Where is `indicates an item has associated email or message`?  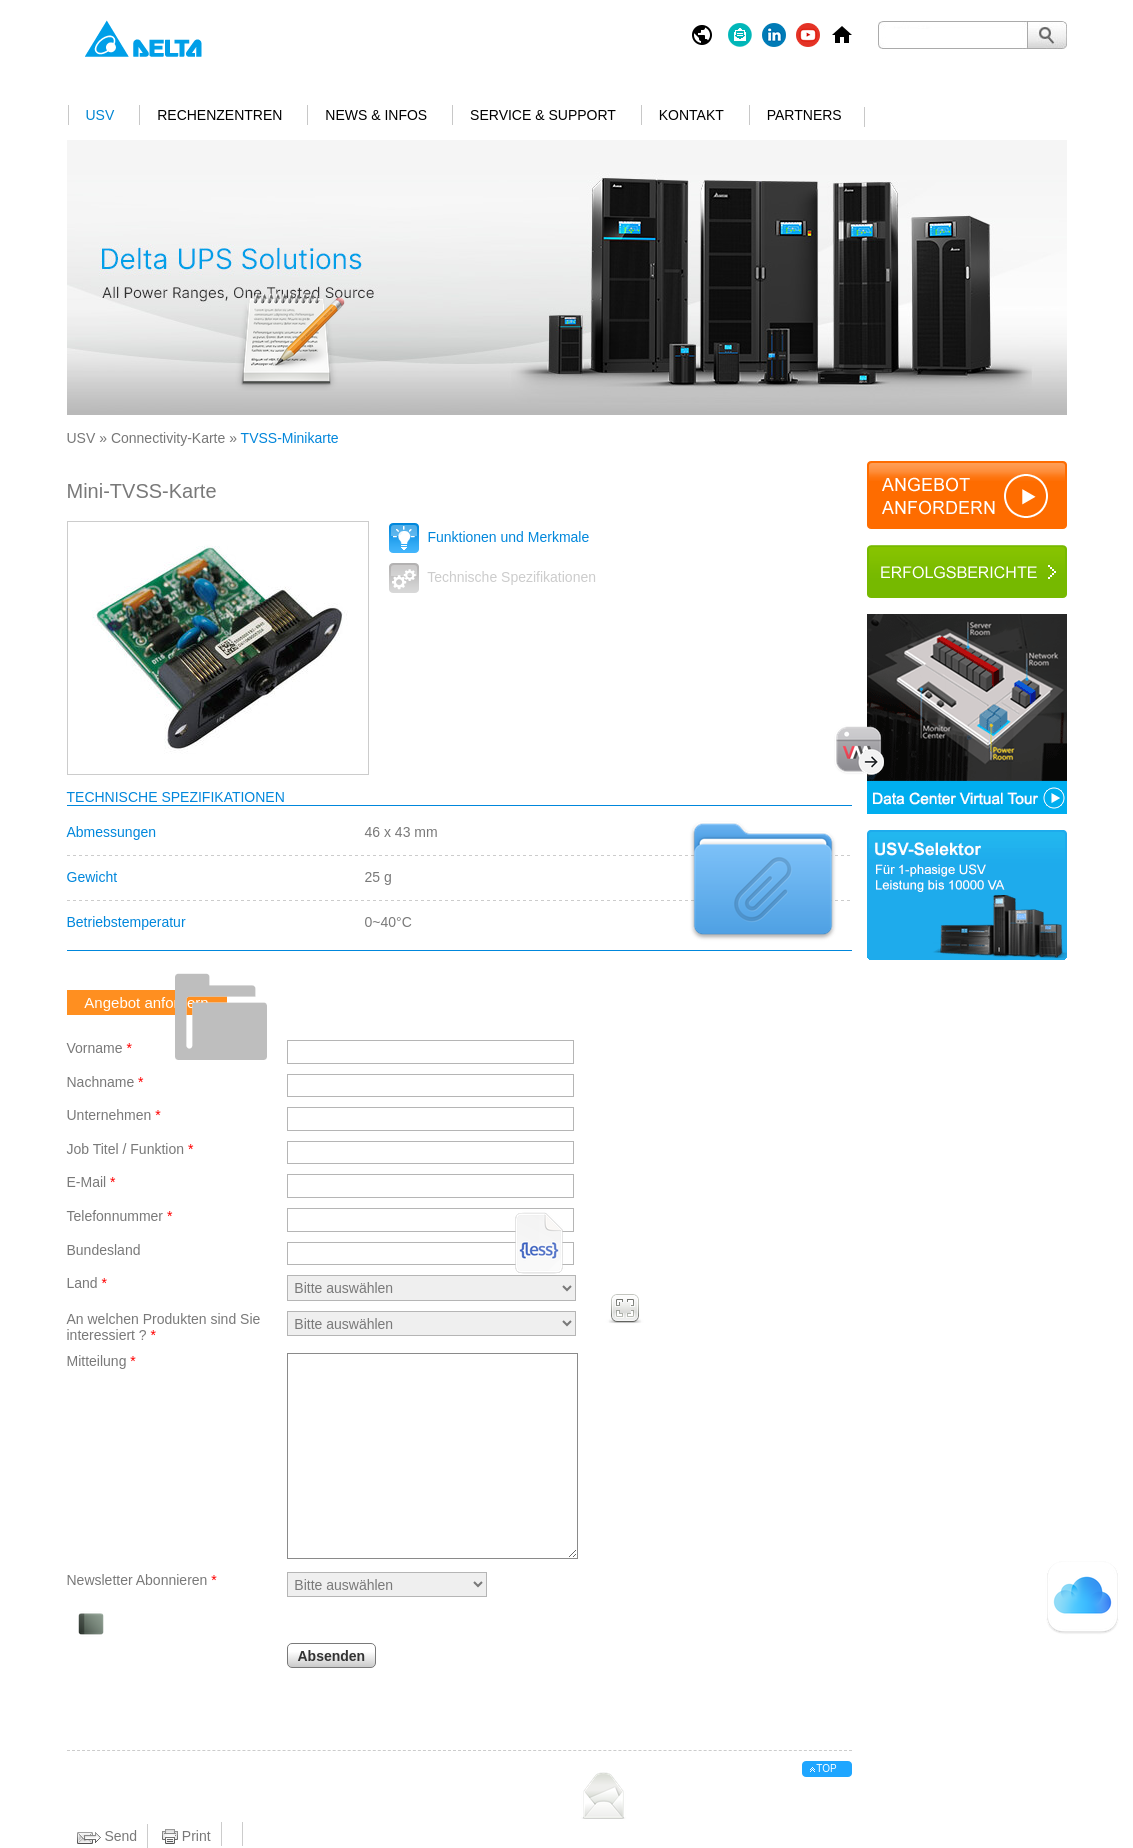
indicates an item has associated email or message is located at coordinates (603, 1796).